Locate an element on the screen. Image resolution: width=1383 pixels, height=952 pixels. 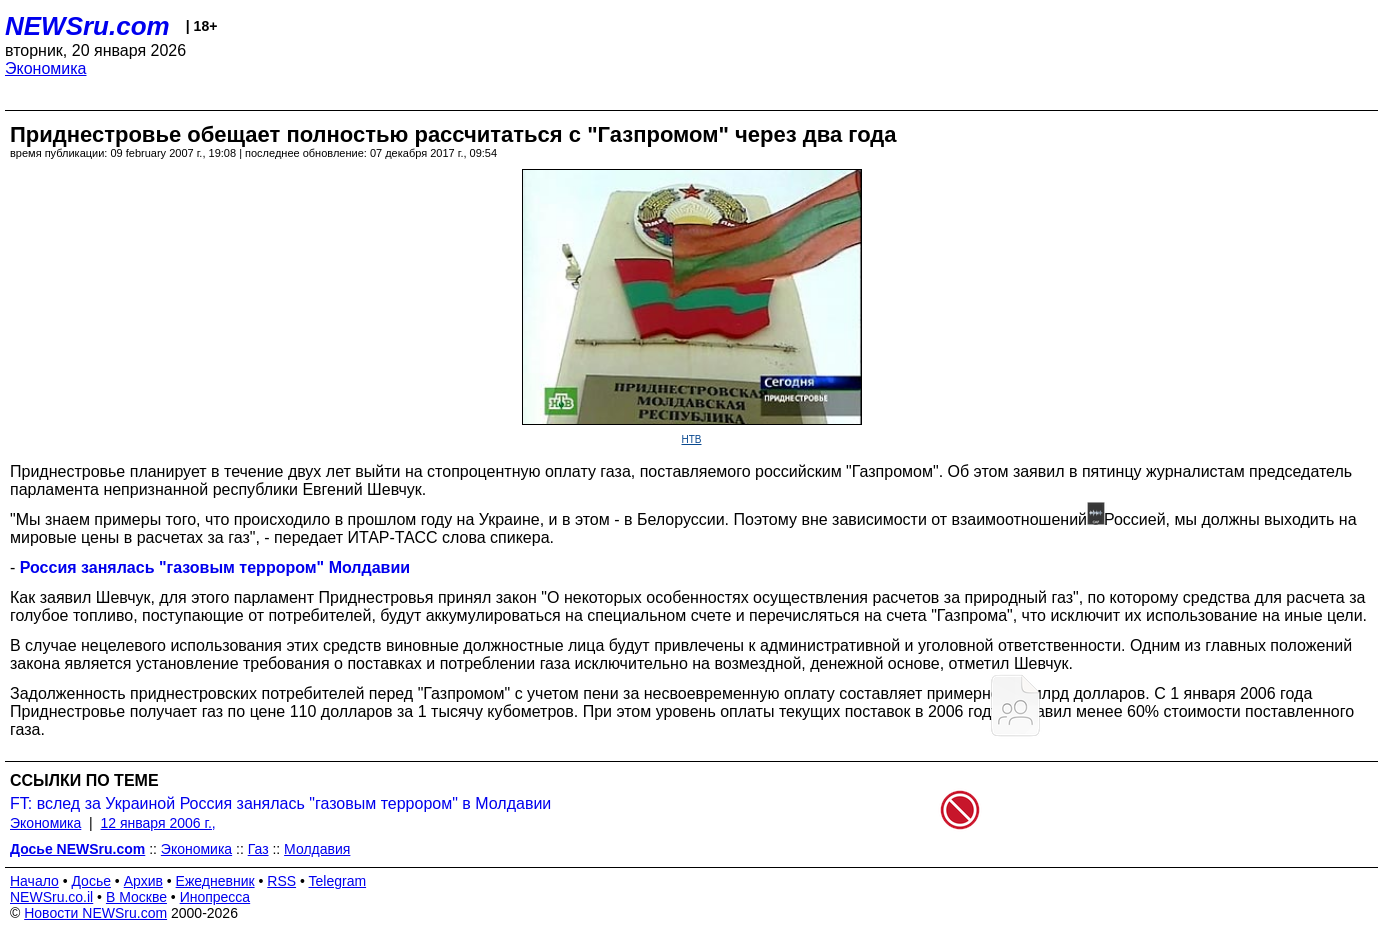
credits or attribution text file is located at coordinates (1015, 705).